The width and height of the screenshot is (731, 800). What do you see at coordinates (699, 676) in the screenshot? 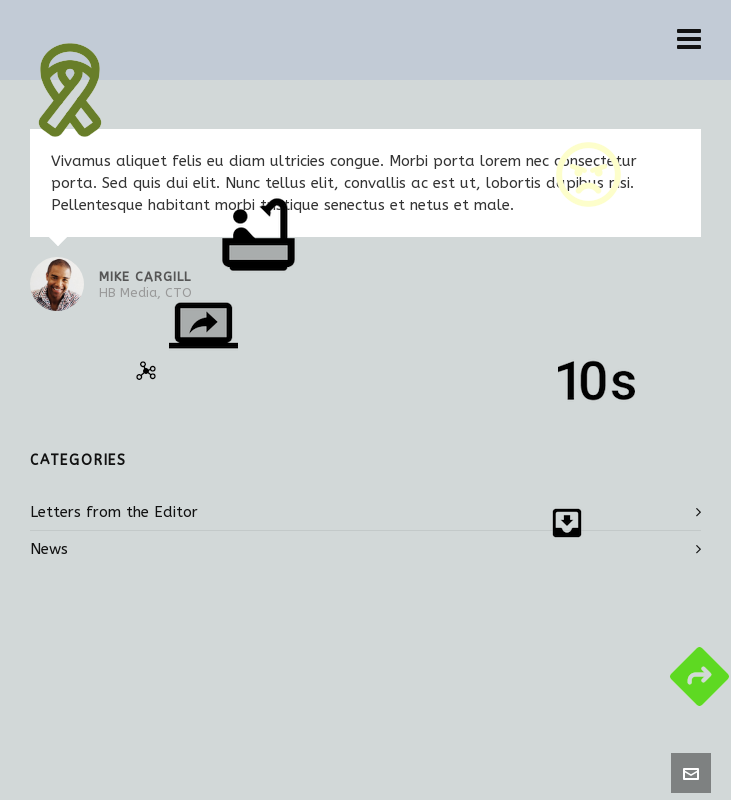
I see `navigate to directions or routing options` at bounding box center [699, 676].